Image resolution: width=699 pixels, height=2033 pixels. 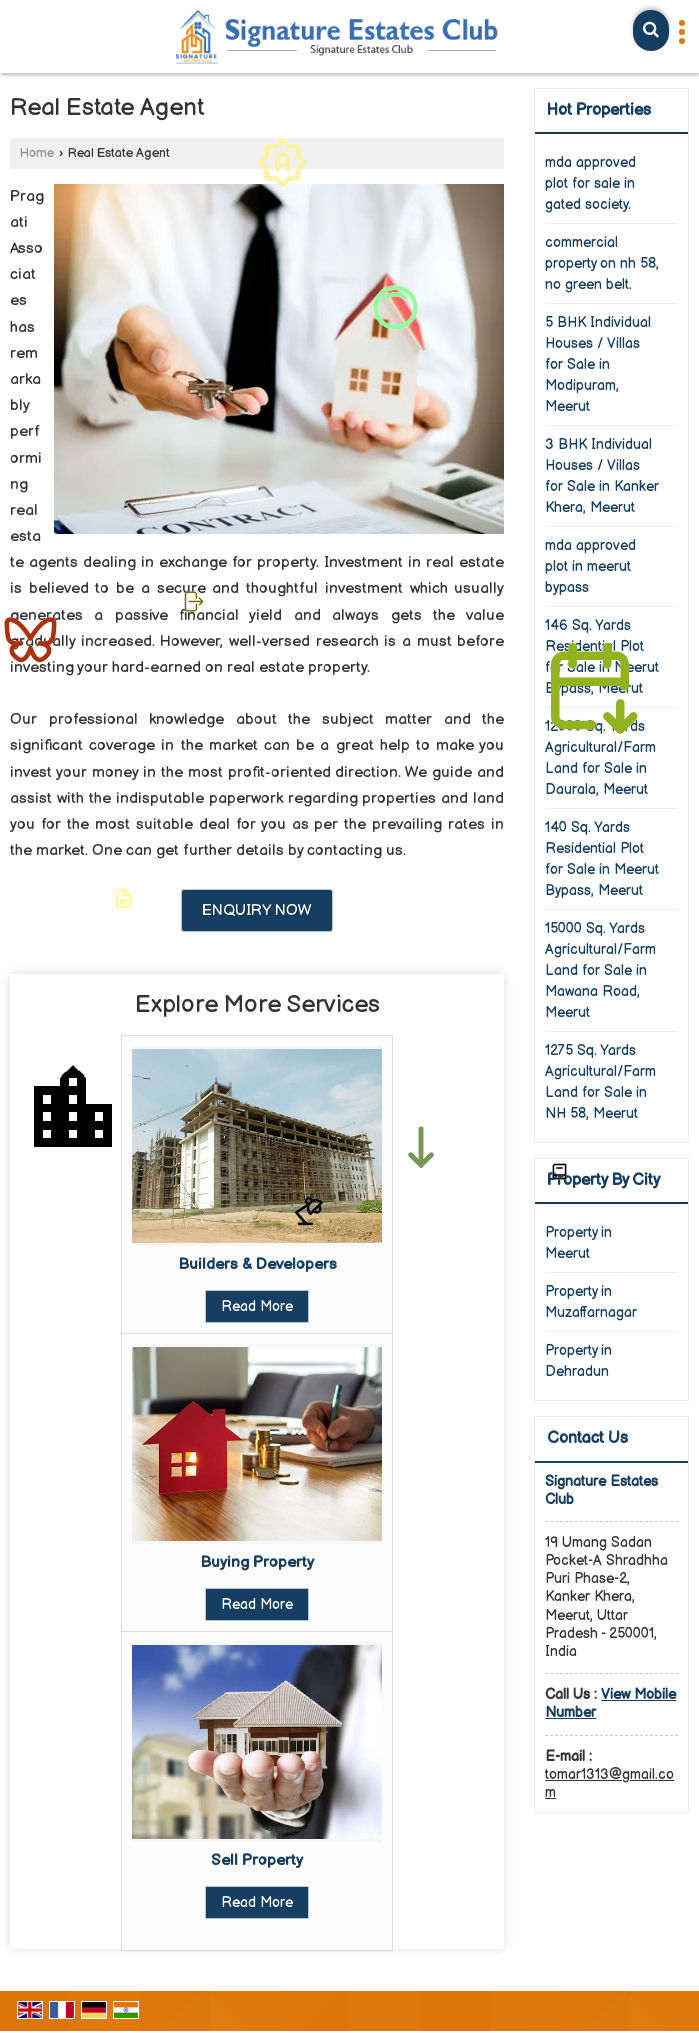 I want to click on toggle desk lamp or reading light, so click(x=309, y=1211).